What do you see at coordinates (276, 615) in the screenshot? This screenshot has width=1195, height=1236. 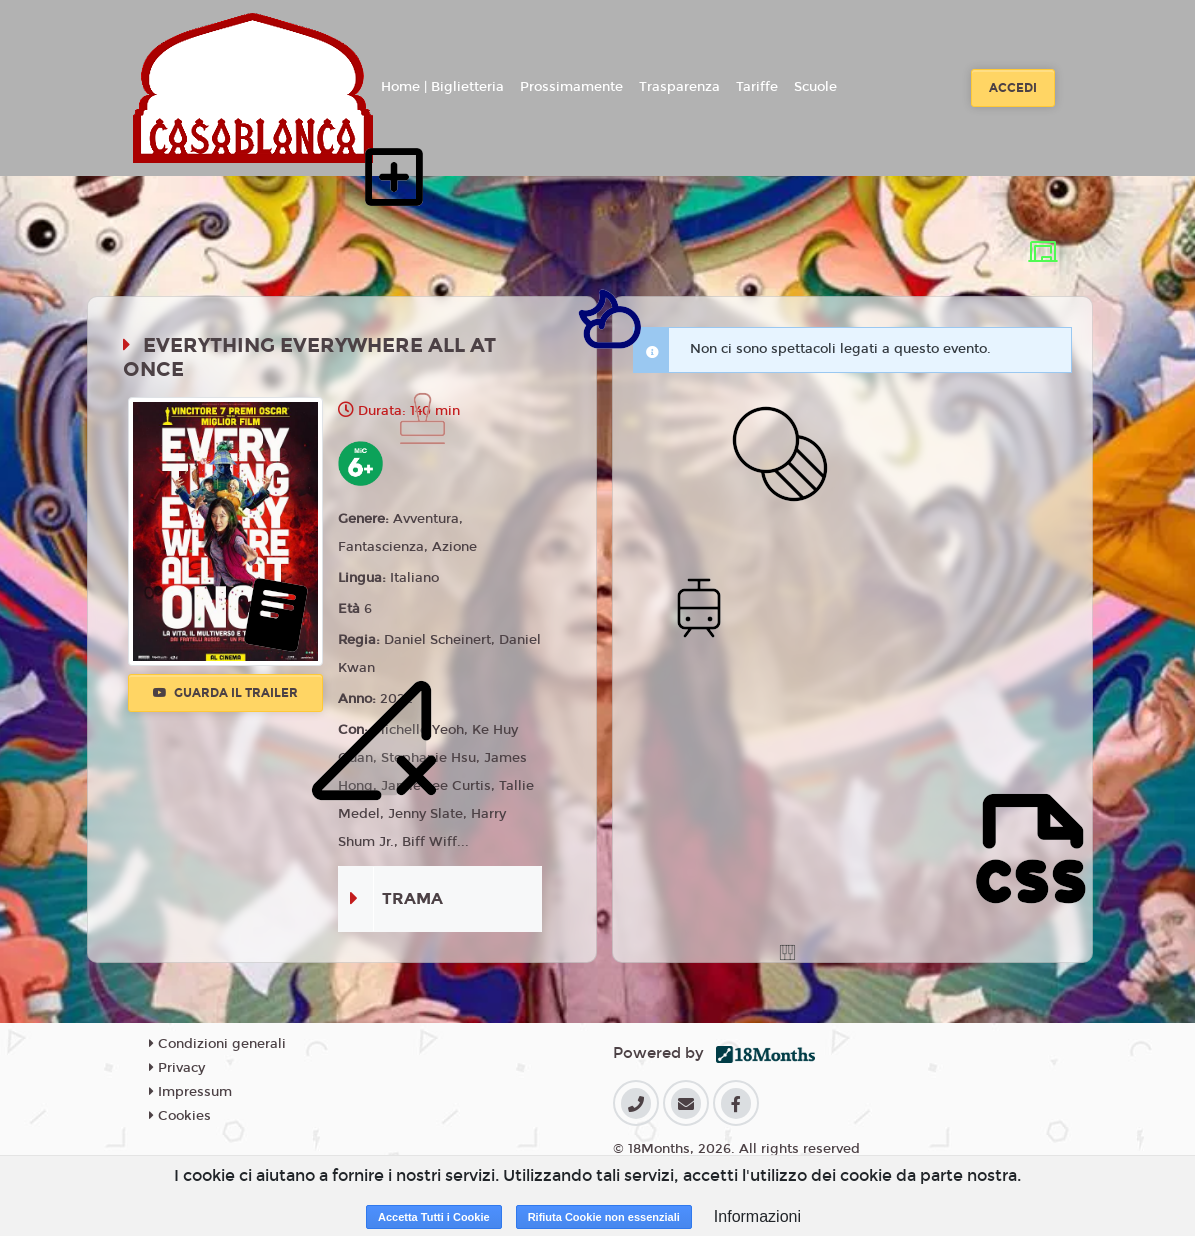 I see `view or access your resume/CV` at bounding box center [276, 615].